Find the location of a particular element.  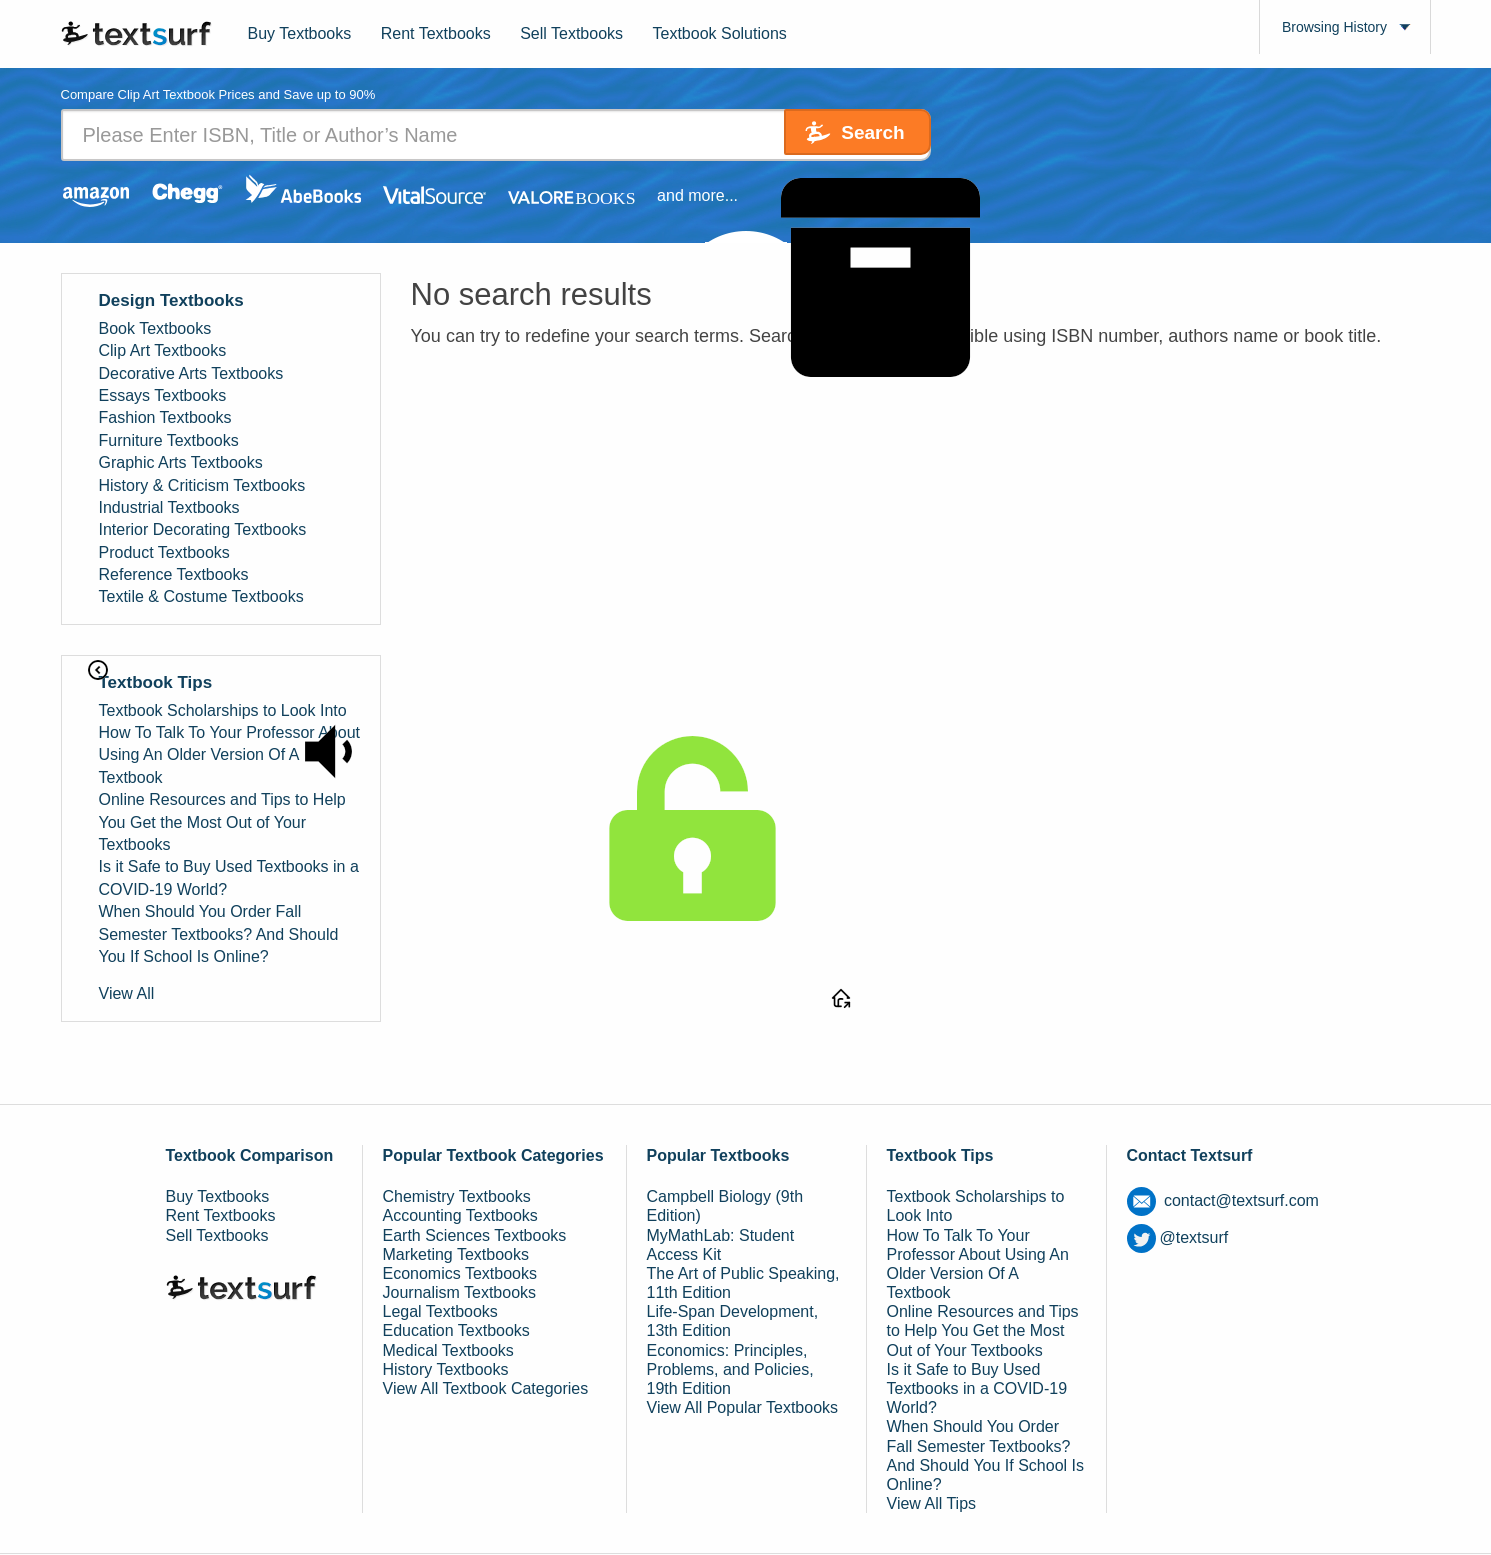

decrease audio volume is located at coordinates (328, 751).